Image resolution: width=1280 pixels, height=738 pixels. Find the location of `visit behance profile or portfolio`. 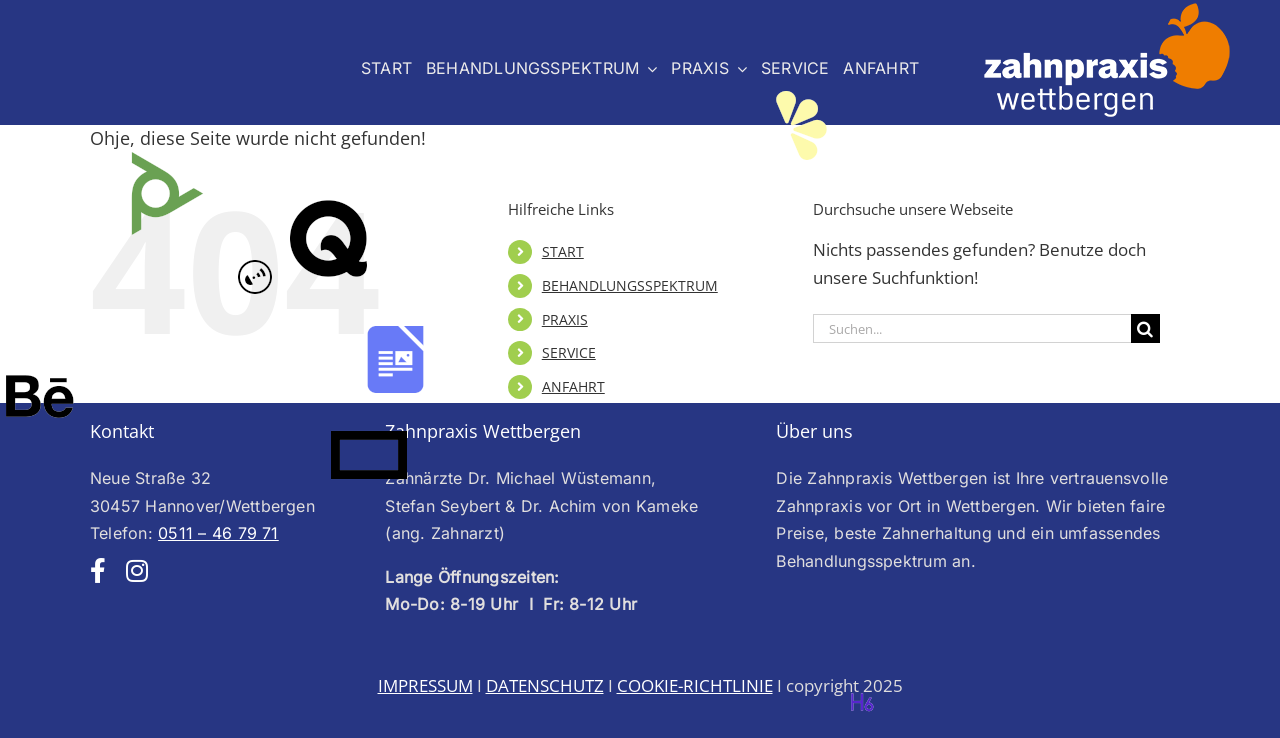

visit behance profile or portfolio is located at coordinates (39, 395).